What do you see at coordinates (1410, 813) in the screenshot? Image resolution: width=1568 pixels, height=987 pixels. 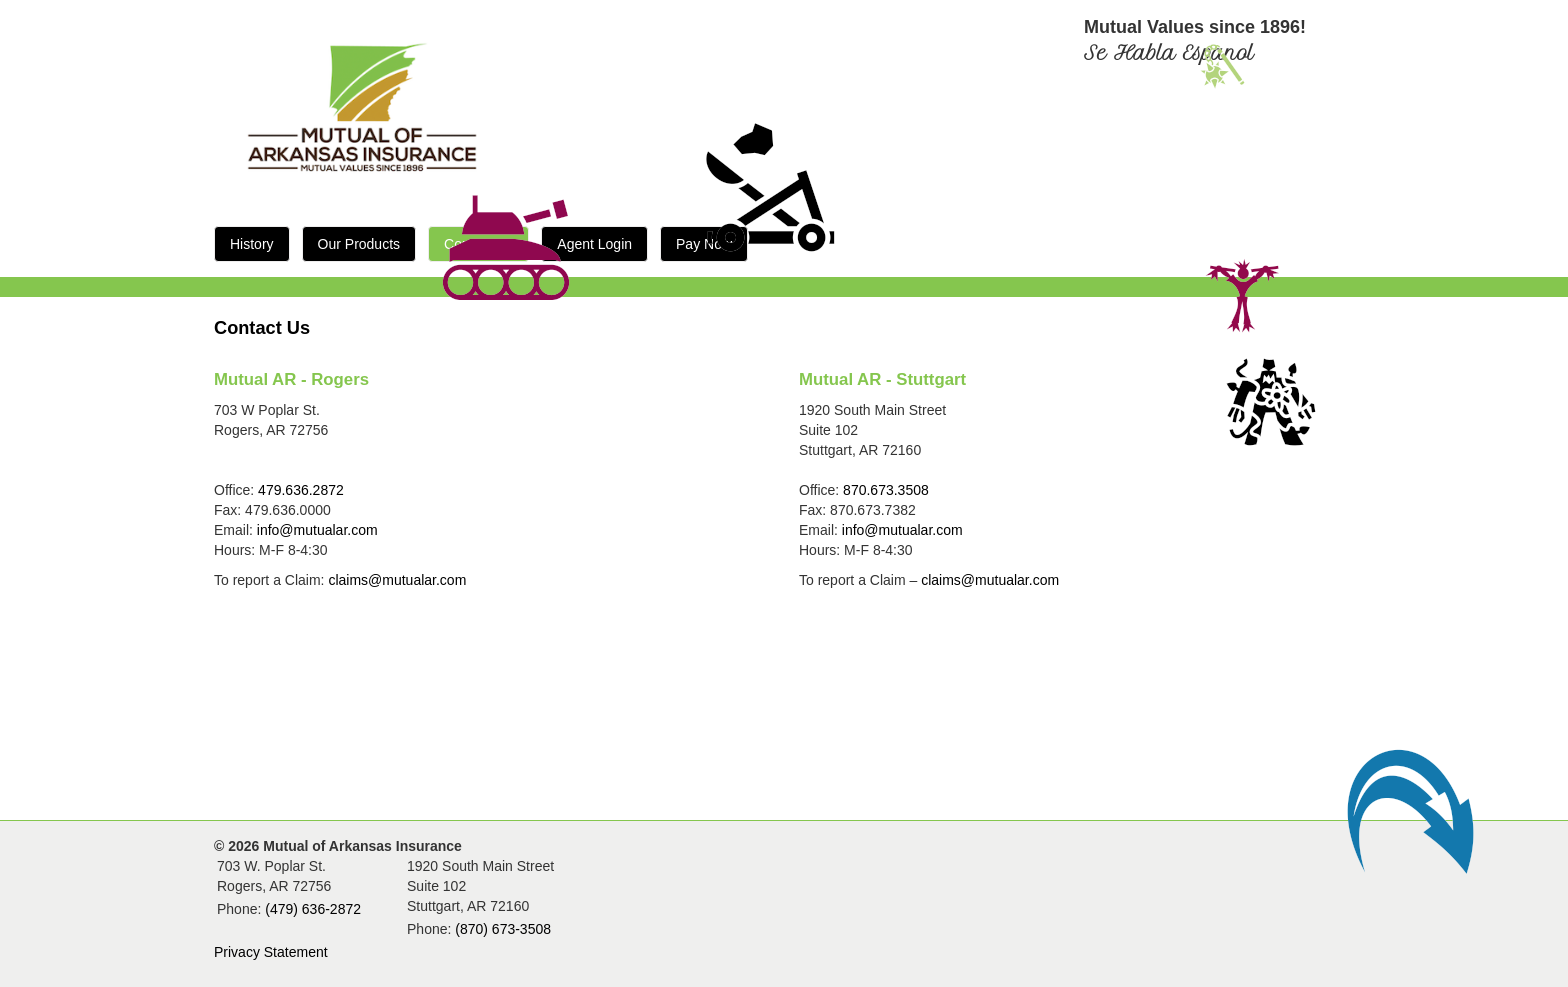 I see `perform a slam dunk move in a basketball game` at bounding box center [1410, 813].